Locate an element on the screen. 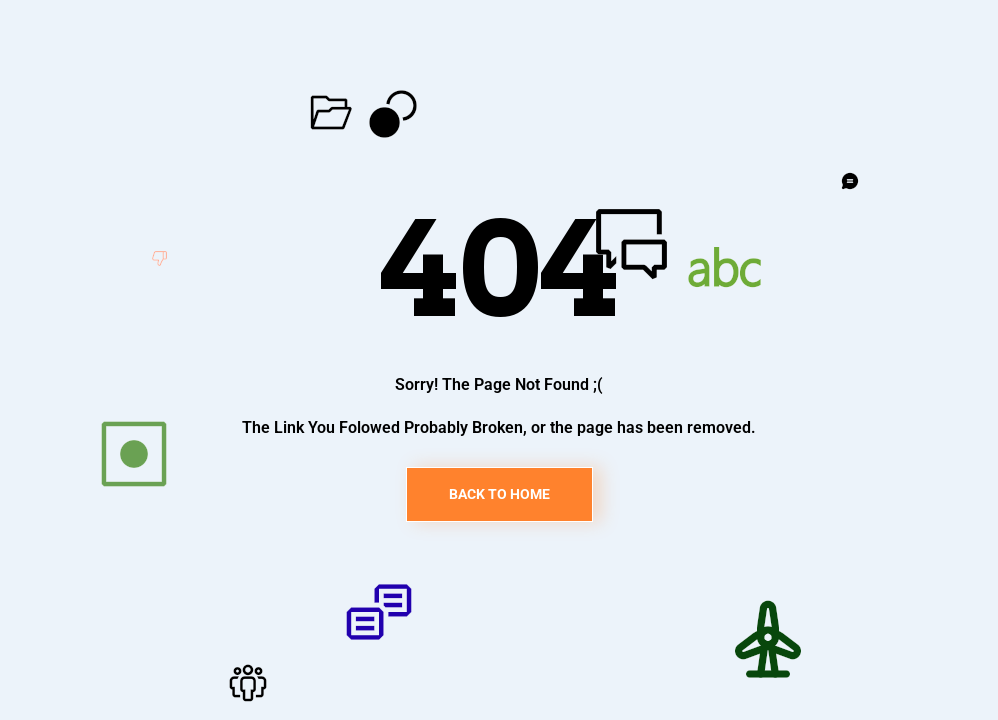 Image resolution: width=998 pixels, height=720 pixels. view wind energy or renewable power settings is located at coordinates (768, 641).